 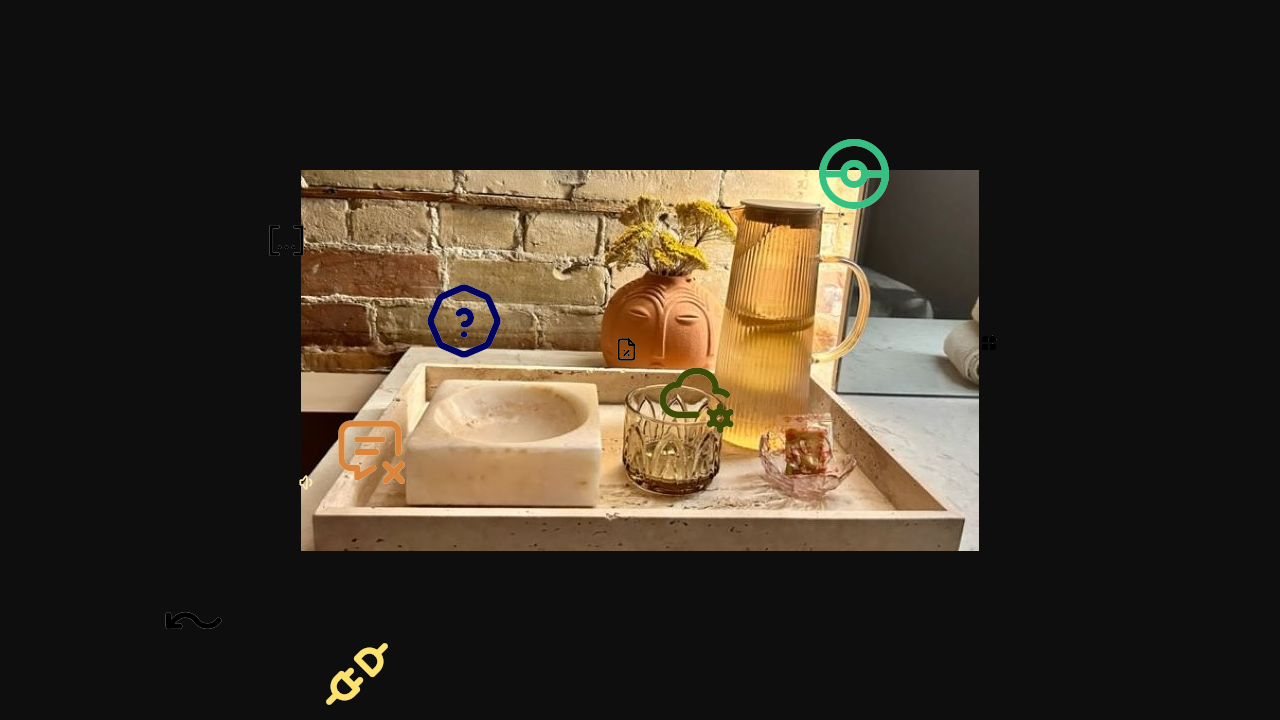 I want to click on contains or groups related content, so click(x=286, y=240).